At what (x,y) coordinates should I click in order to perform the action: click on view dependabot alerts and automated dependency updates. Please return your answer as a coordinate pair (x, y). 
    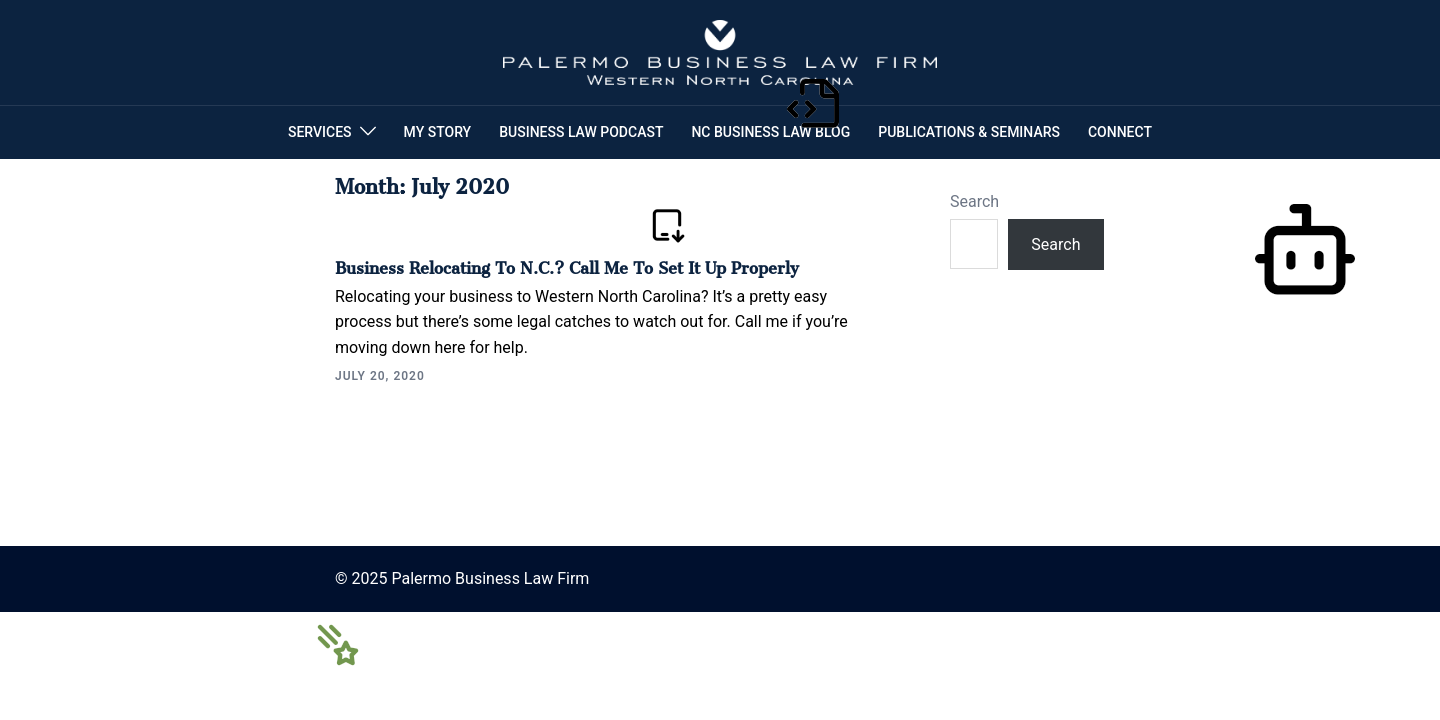
    Looking at the image, I should click on (1305, 254).